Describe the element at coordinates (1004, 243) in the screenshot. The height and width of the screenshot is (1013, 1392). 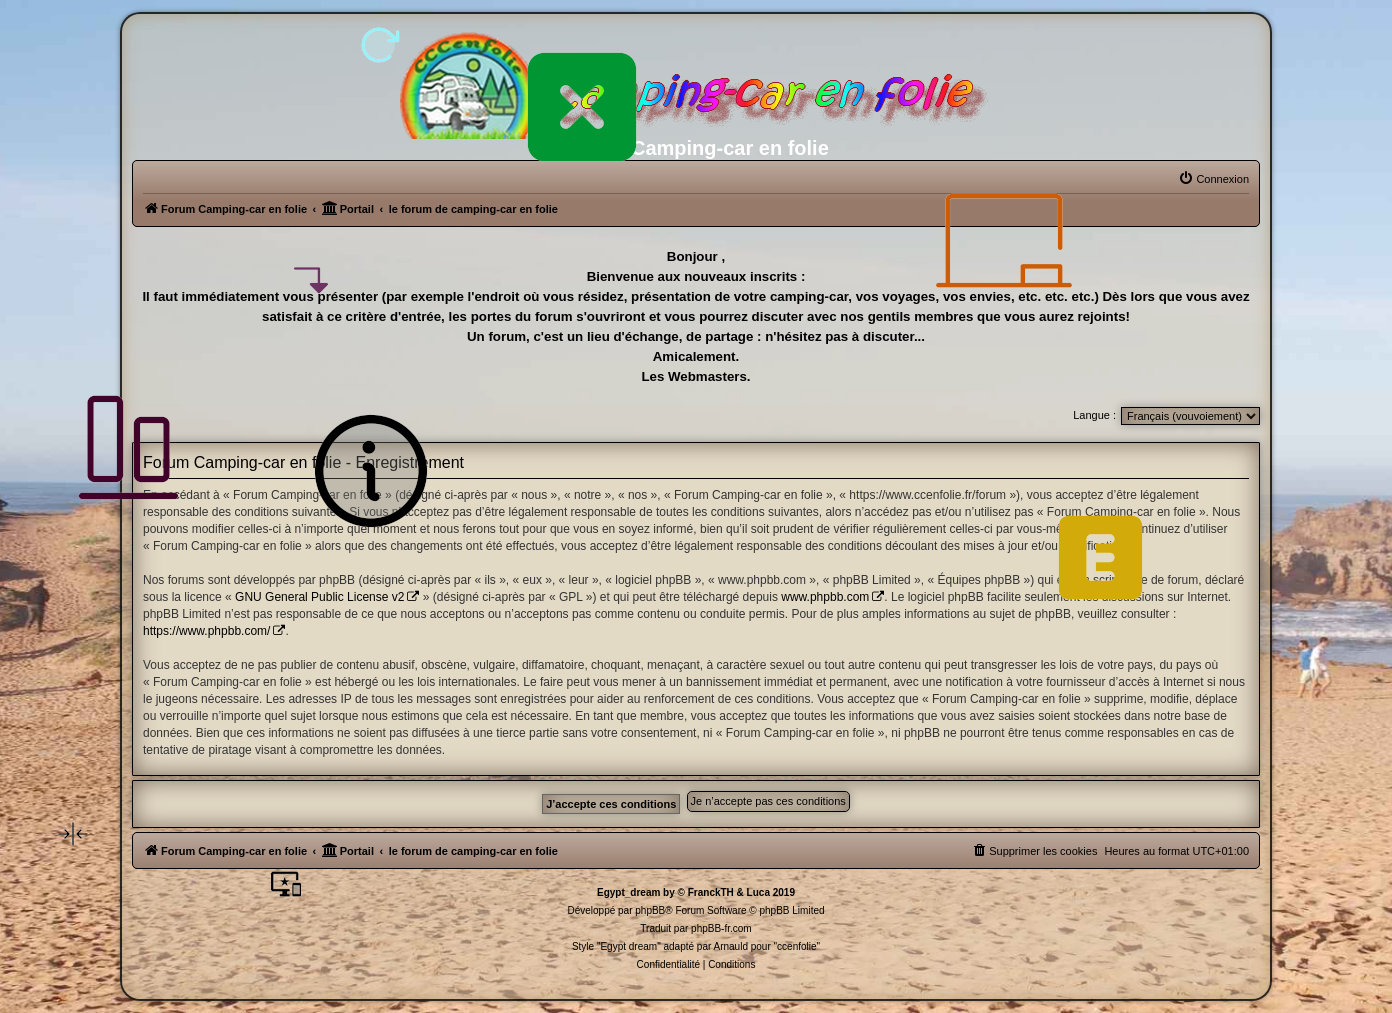
I see `access whiteboard or presentation mode` at that location.